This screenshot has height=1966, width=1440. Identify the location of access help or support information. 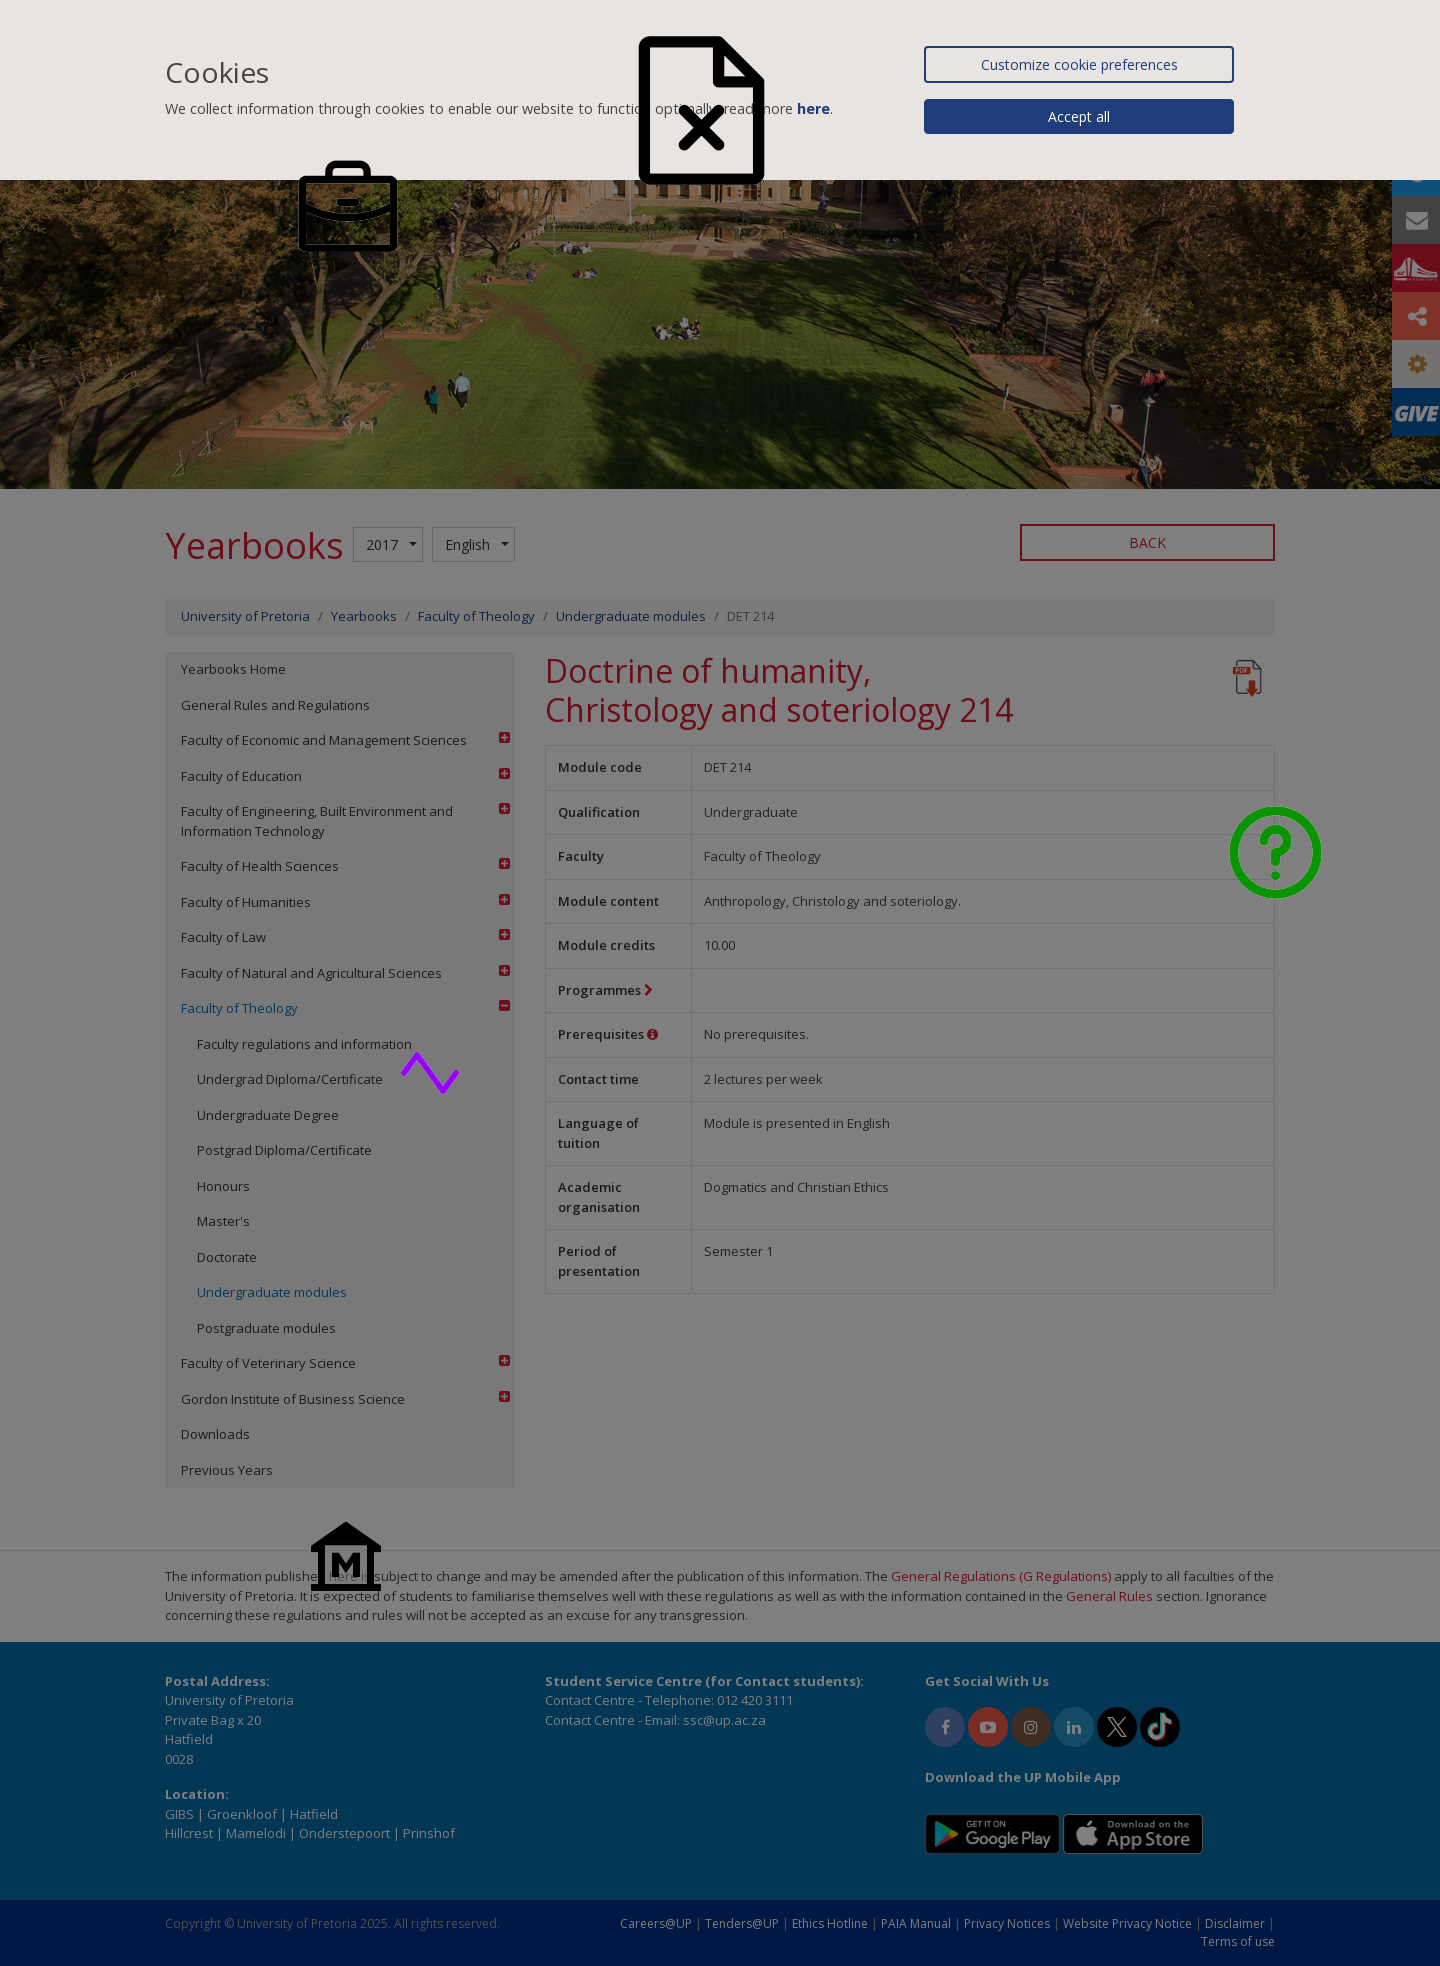
(1275, 852).